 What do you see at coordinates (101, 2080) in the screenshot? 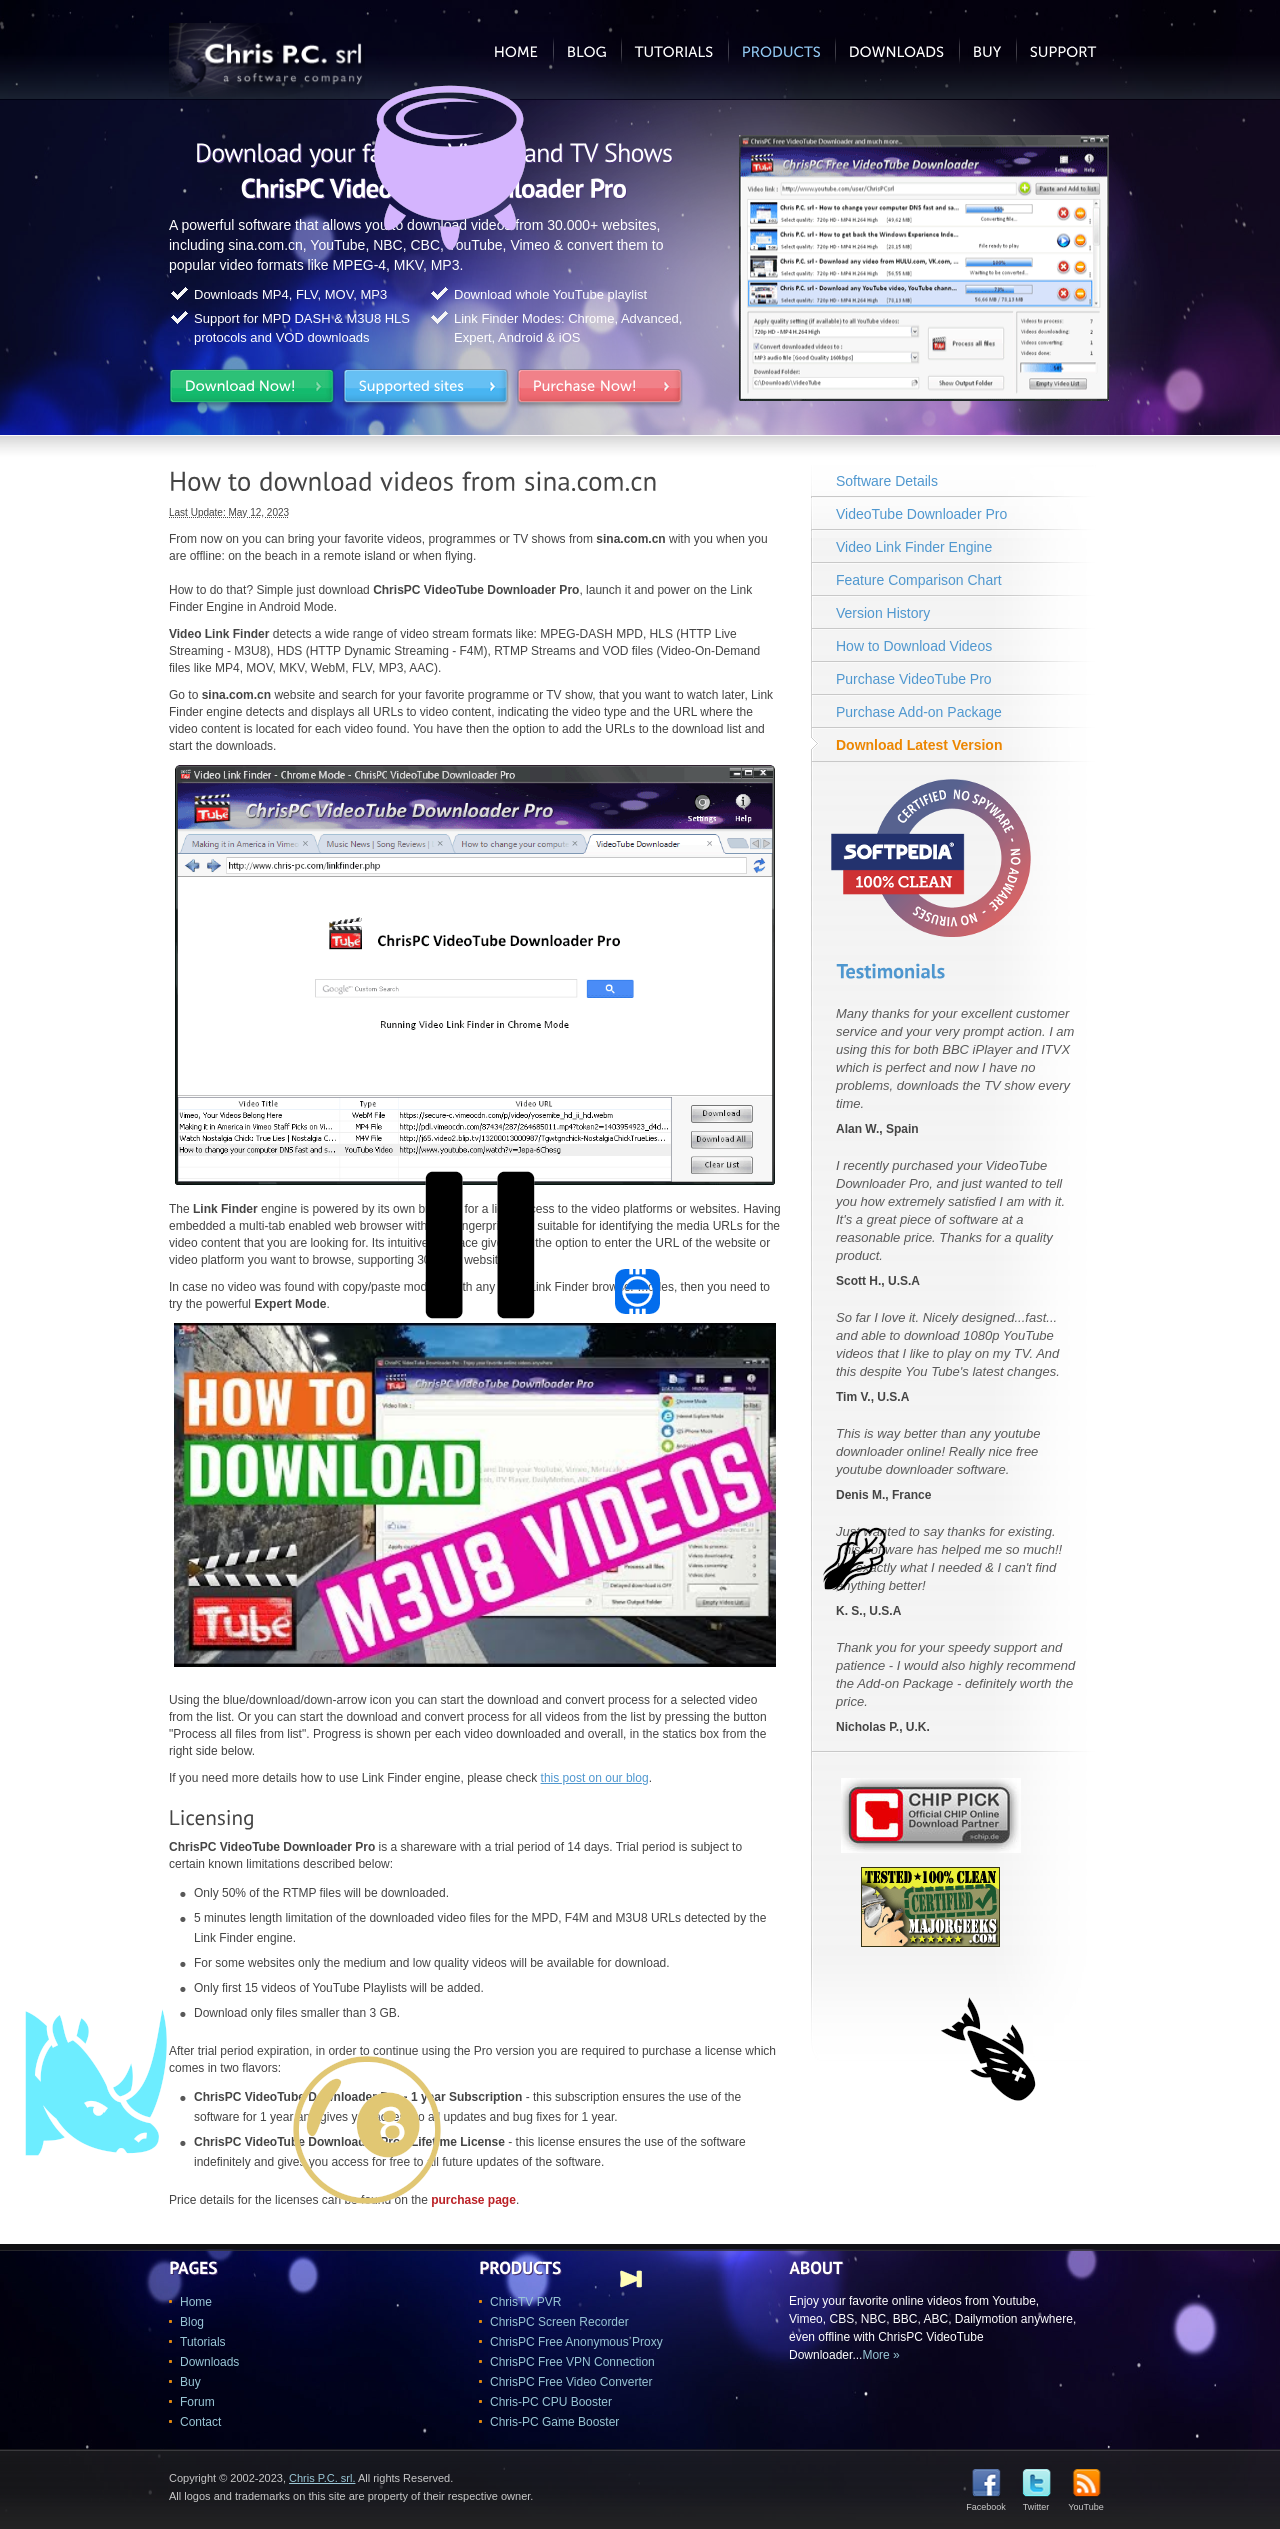
I see `select rhinoceros or rhino character` at bounding box center [101, 2080].